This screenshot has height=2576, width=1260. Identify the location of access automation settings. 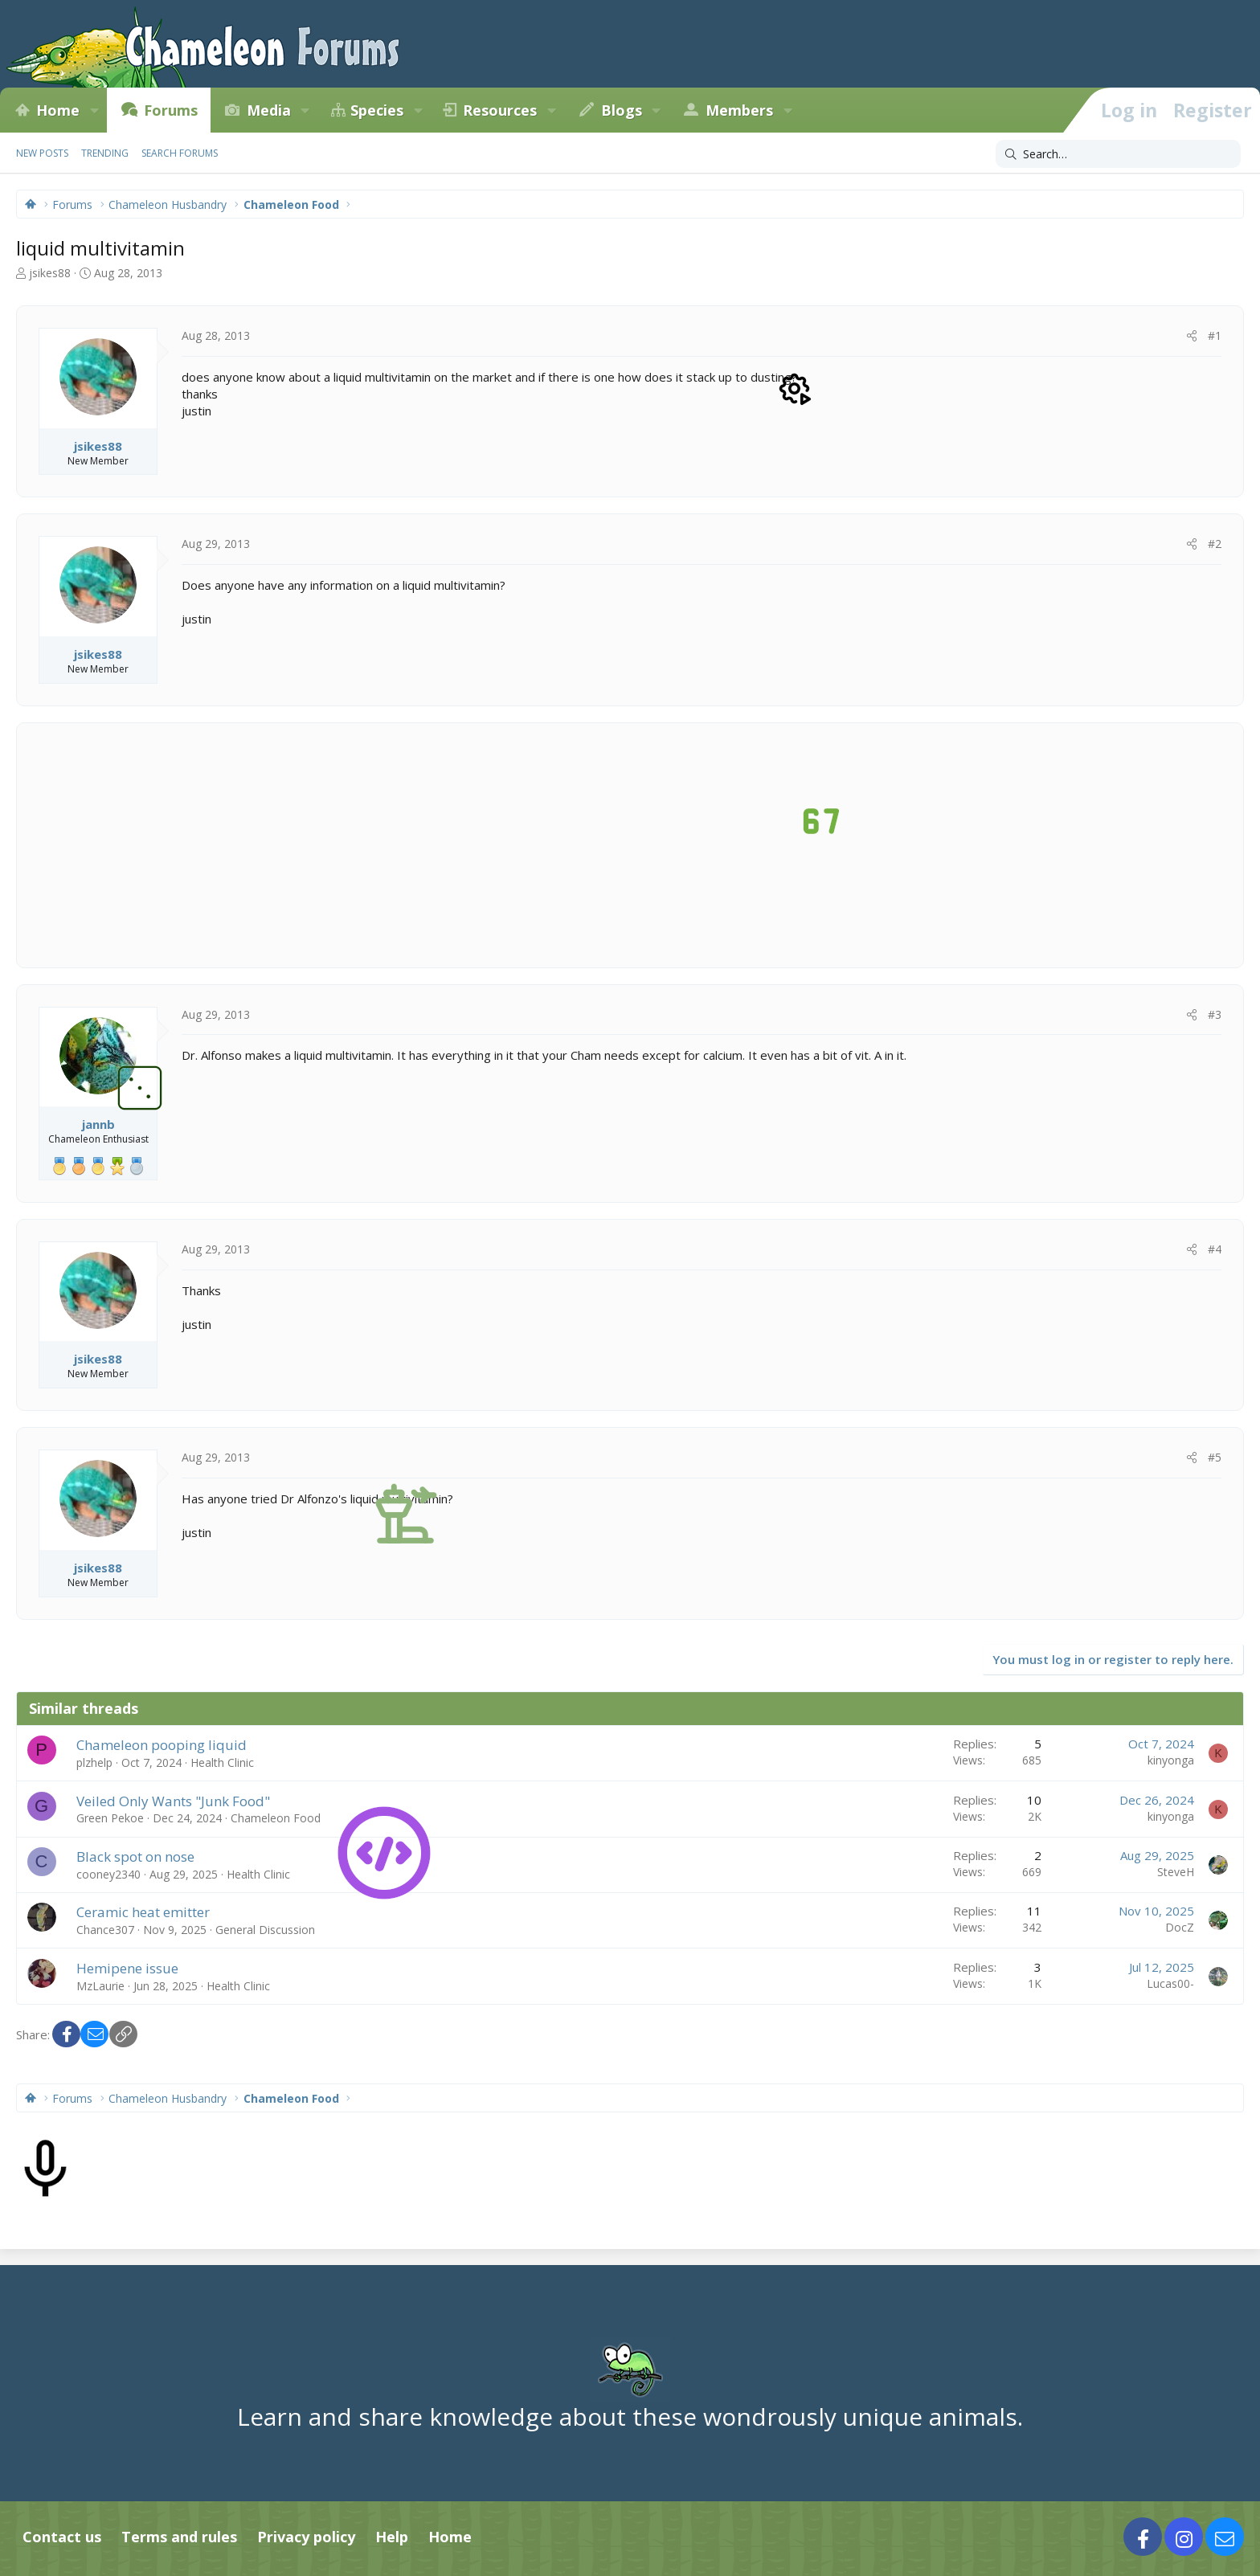
(794, 388).